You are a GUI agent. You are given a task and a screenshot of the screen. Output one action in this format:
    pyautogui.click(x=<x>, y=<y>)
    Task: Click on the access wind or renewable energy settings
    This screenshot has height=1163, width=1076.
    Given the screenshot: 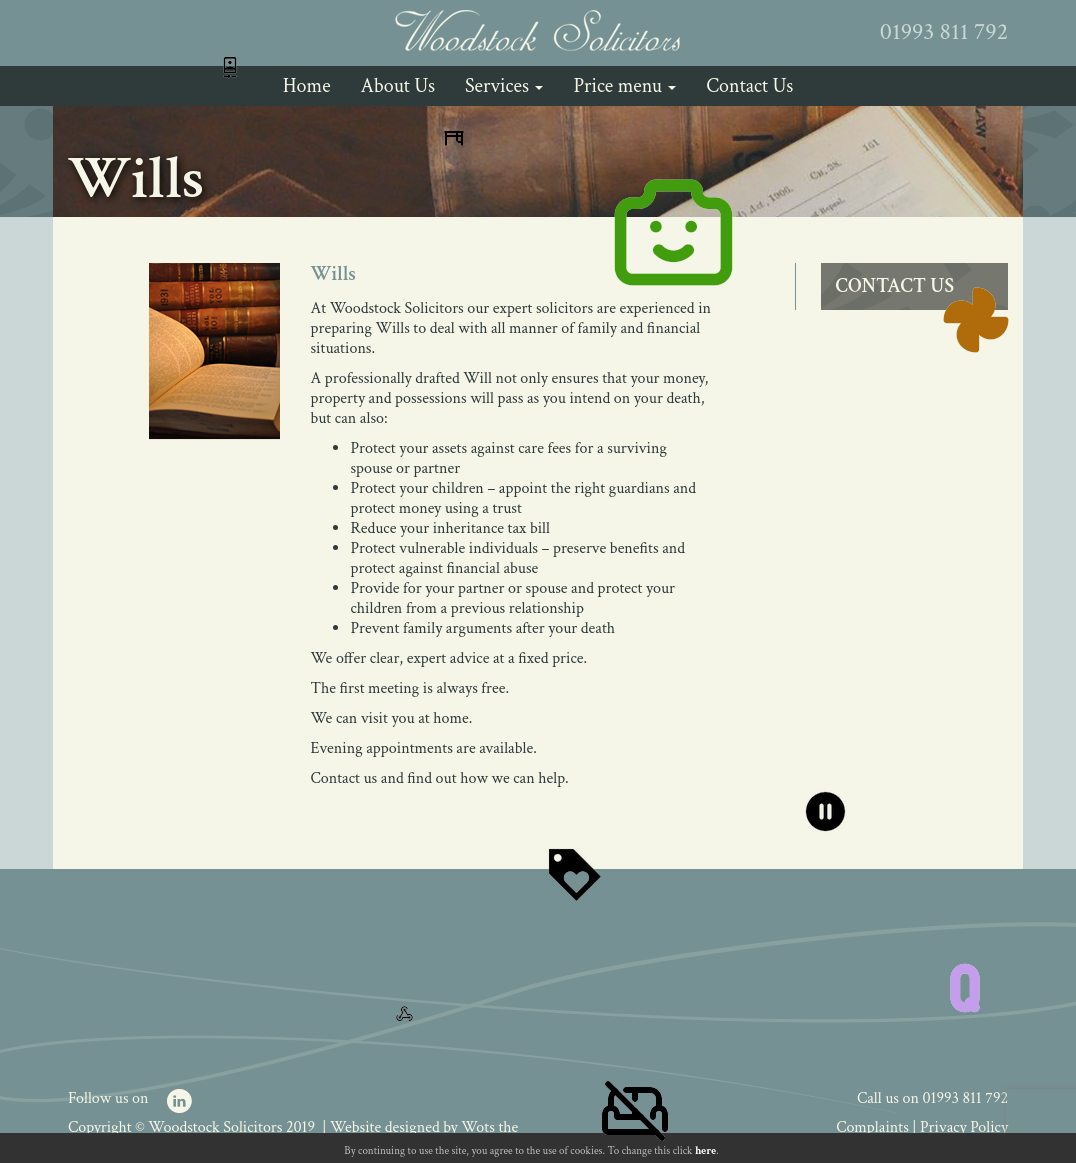 What is the action you would take?
    pyautogui.click(x=976, y=320)
    